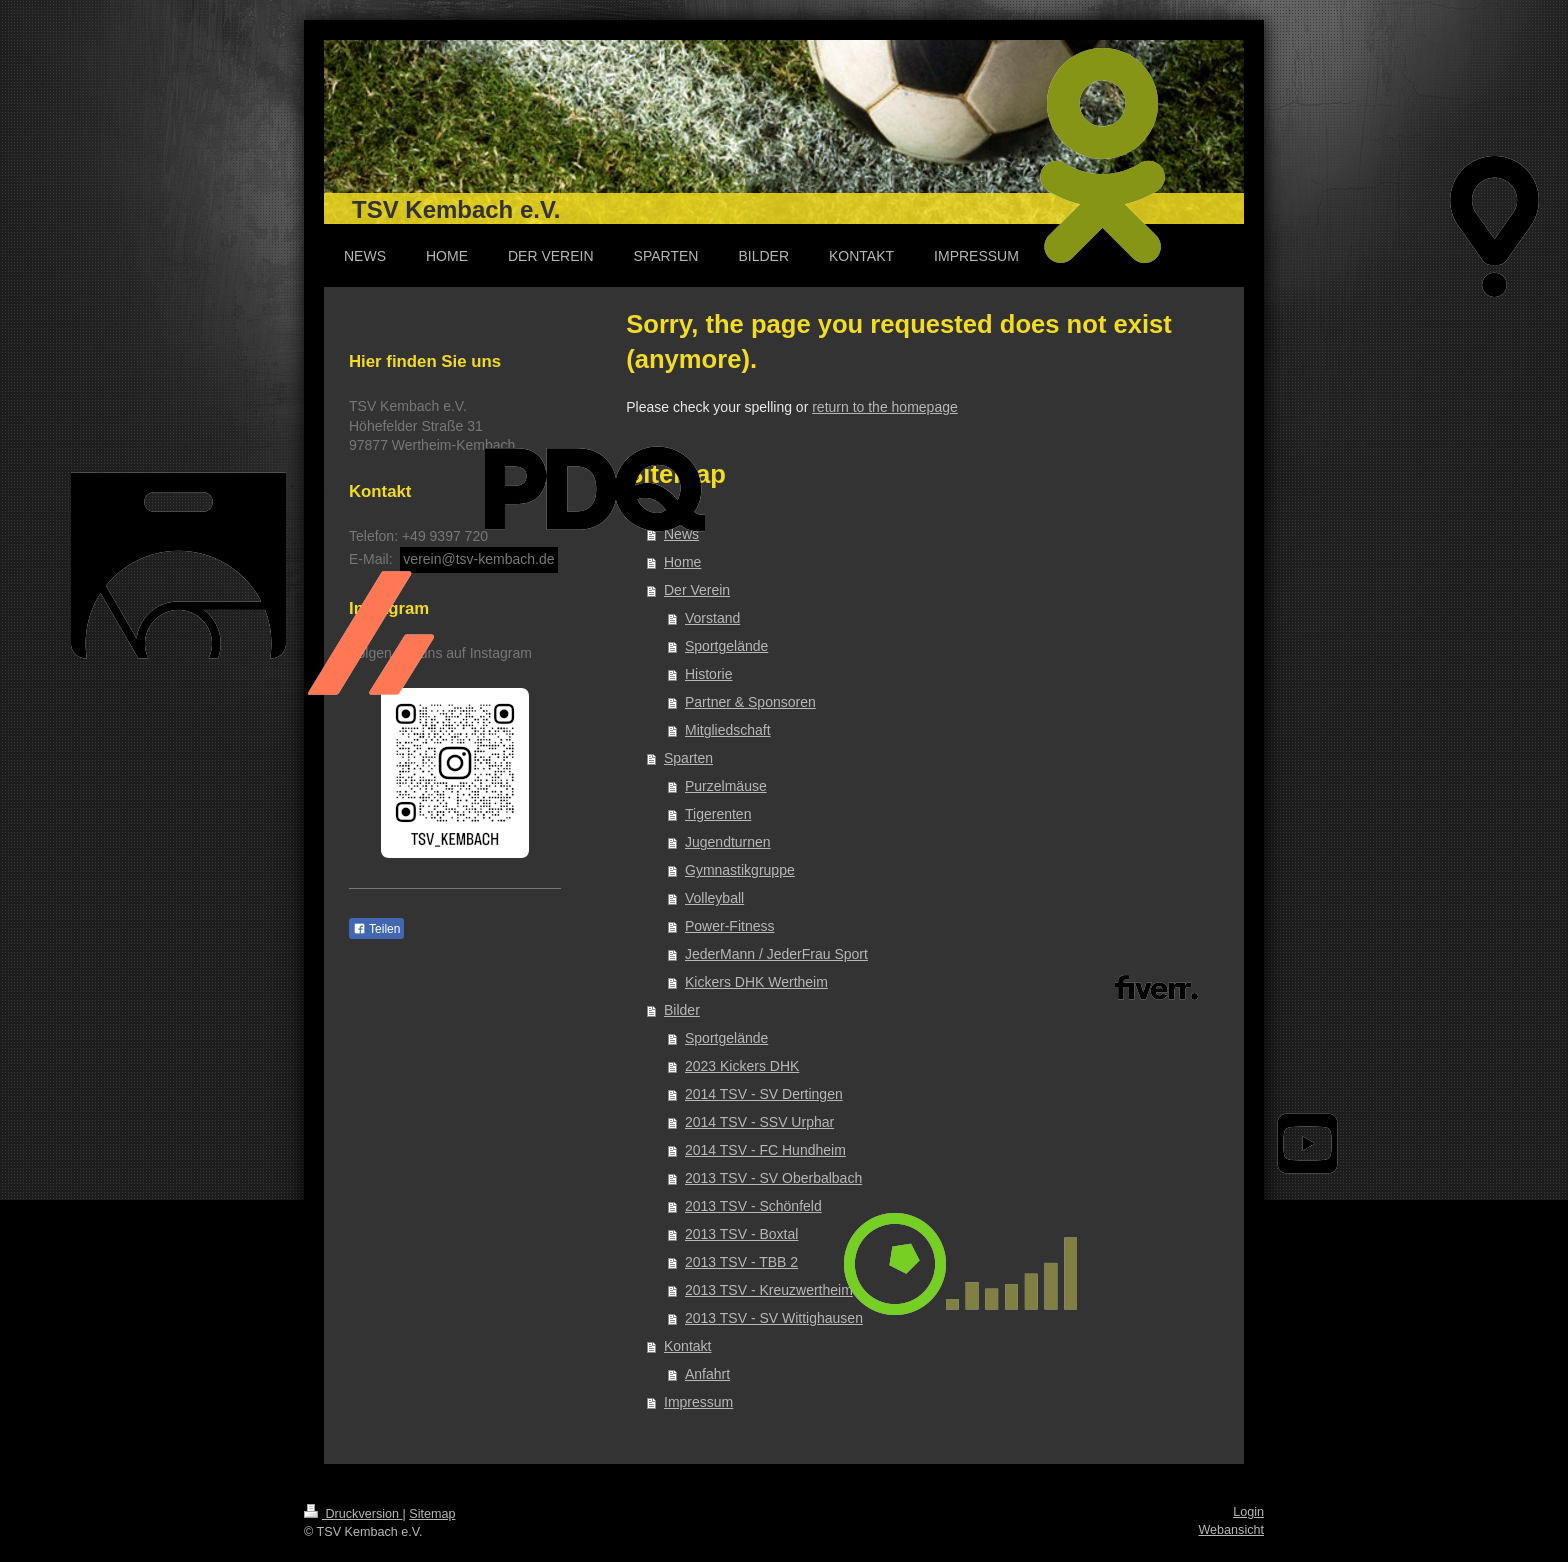  Describe the element at coordinates (1102, 155) in the screenshot. I see `open odnoklassniki social network` at that location.